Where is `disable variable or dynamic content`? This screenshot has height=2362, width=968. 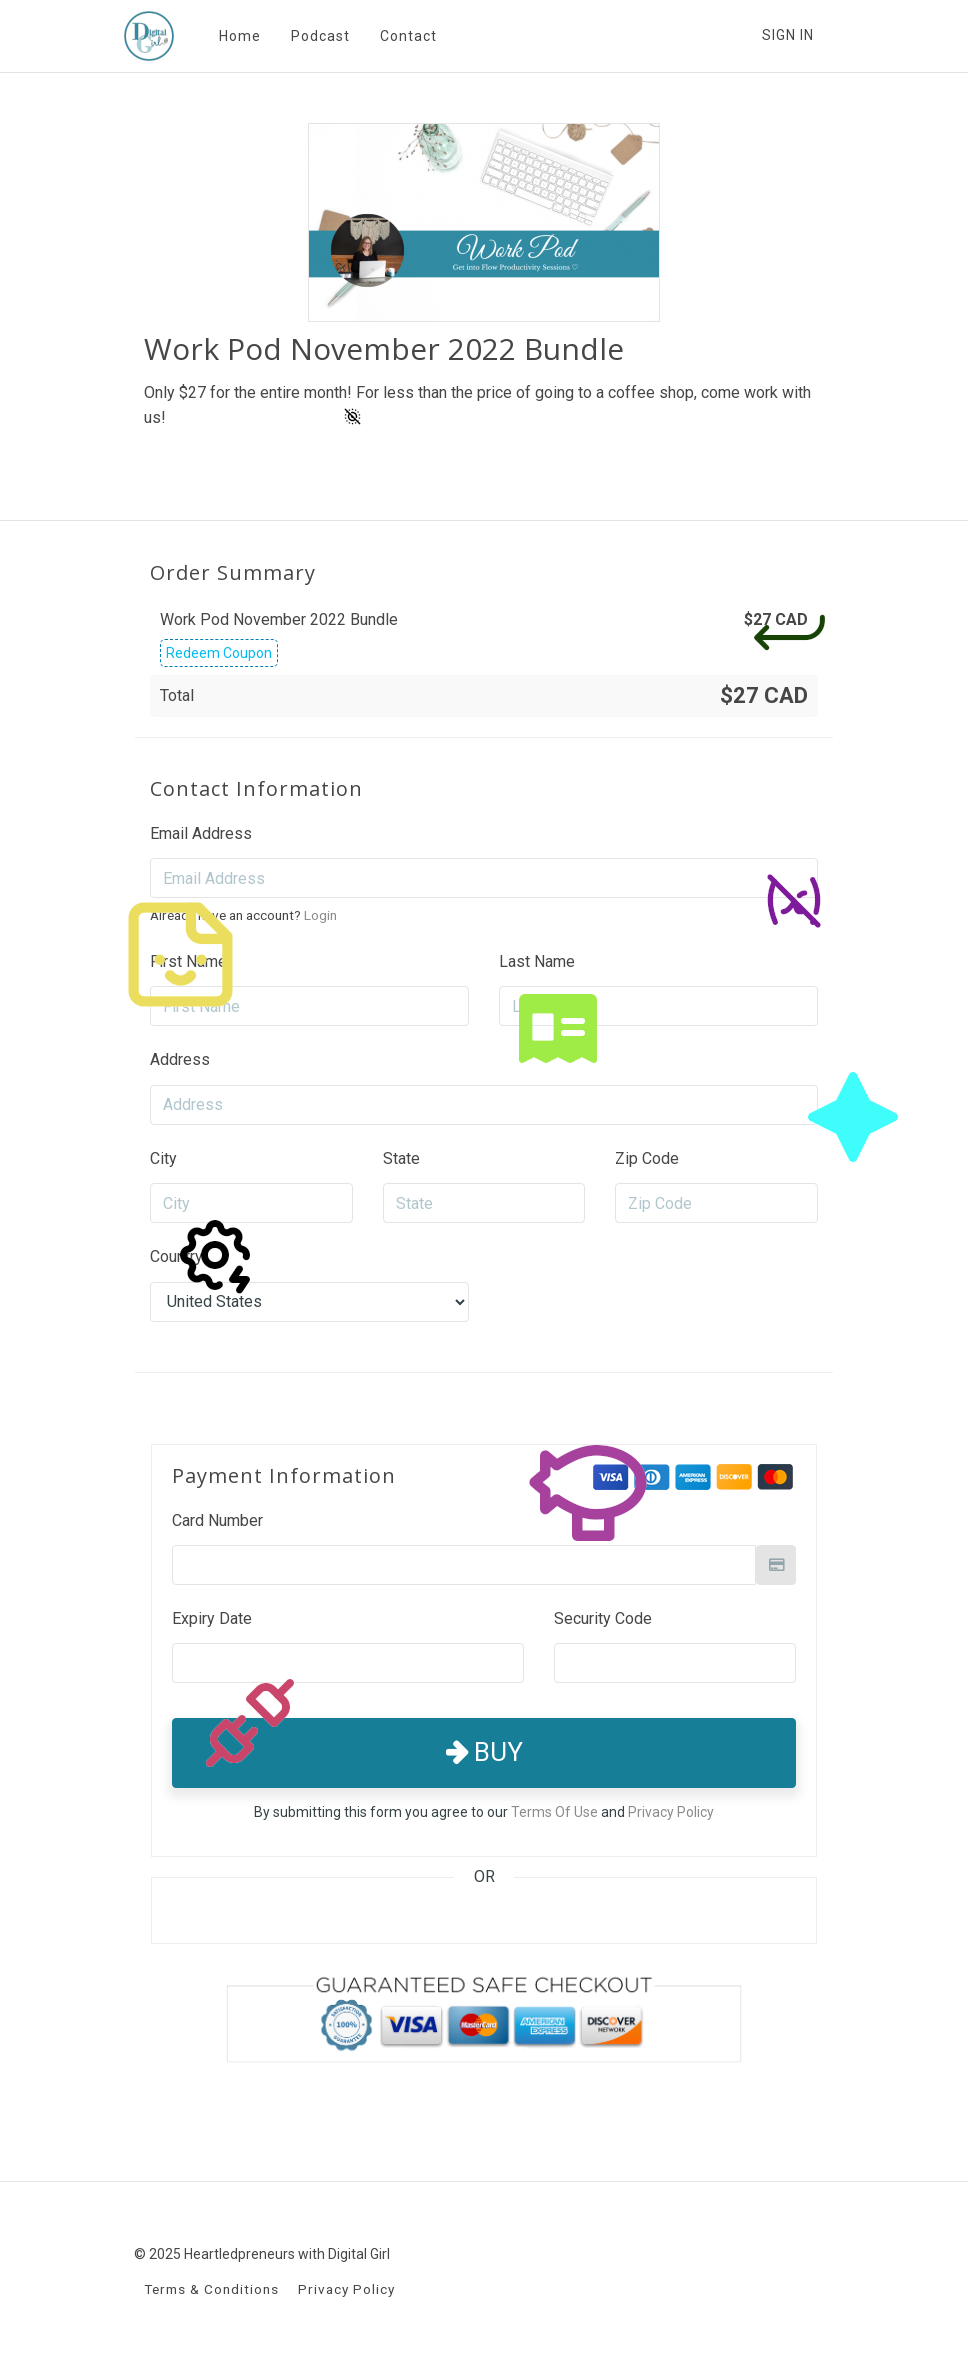 disable variable or dynamic content is located at coordinates (794, 901).